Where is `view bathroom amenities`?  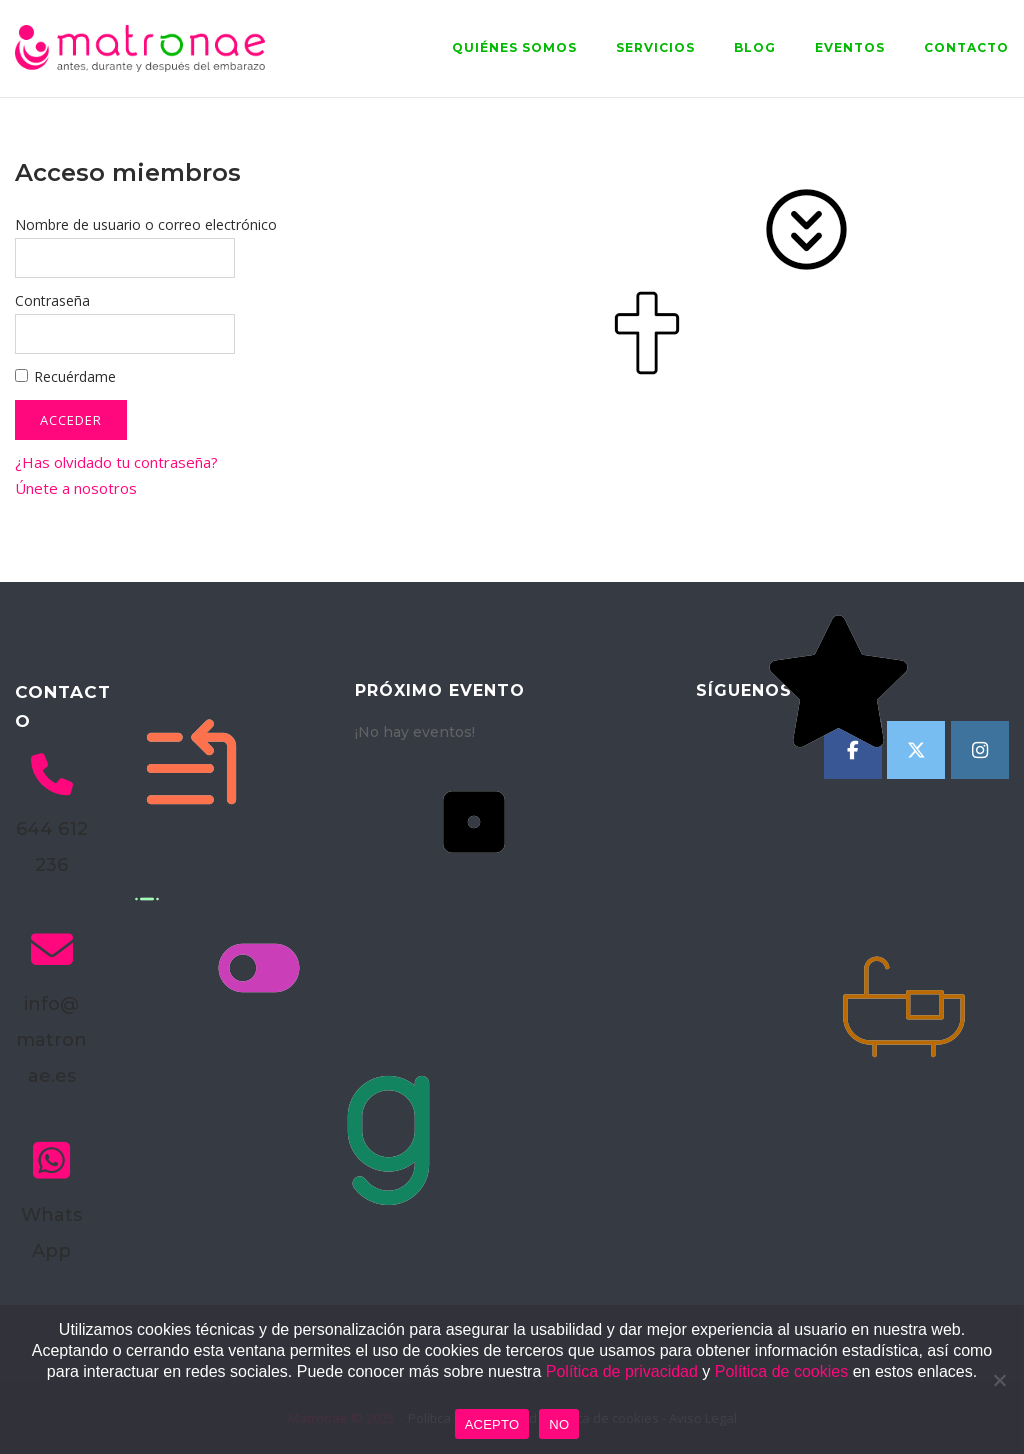 view bathroom amenities is located at coordinates (904, 1009).